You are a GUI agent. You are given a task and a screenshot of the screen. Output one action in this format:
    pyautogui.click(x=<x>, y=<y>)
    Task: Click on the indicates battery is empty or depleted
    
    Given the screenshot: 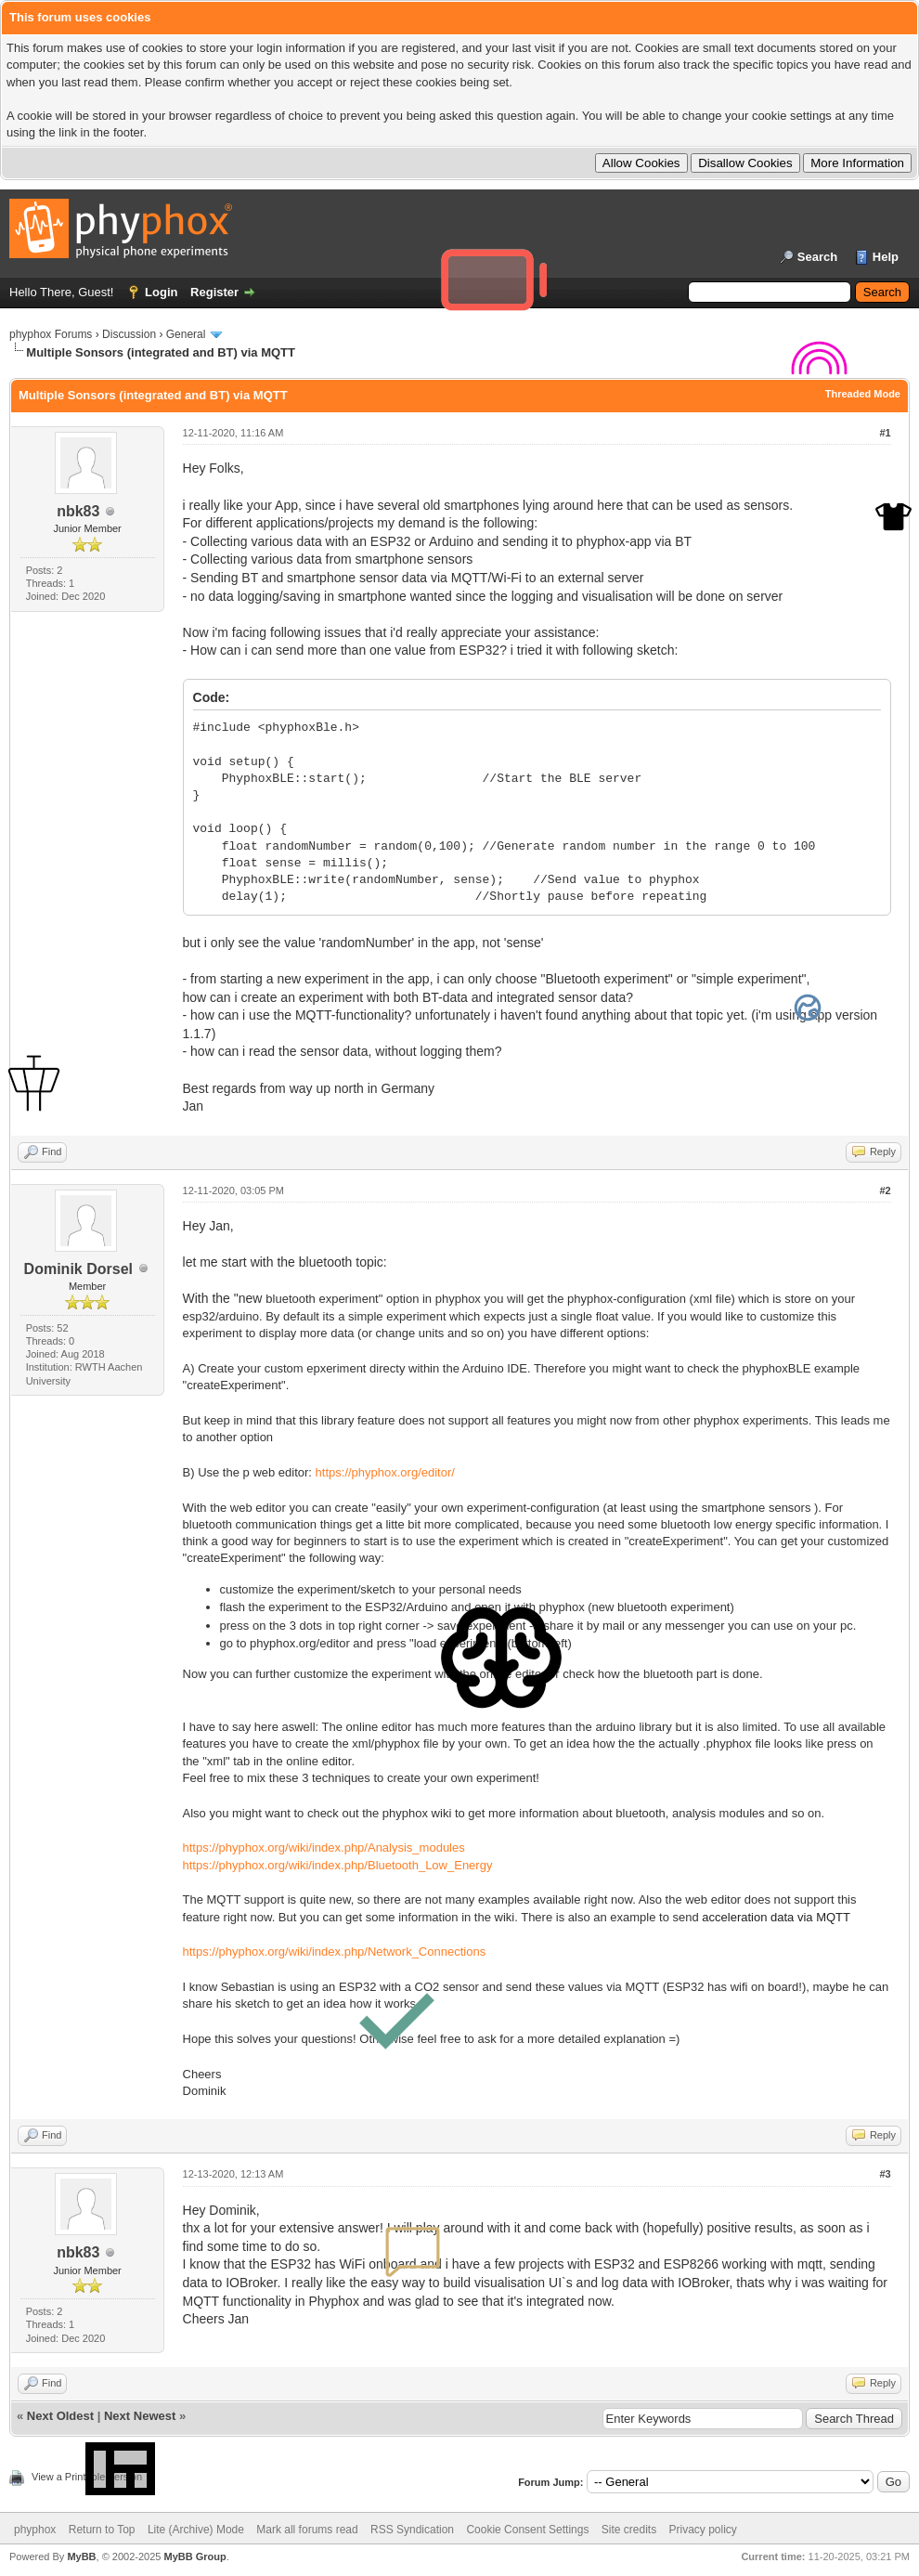 What is the action you would take?
    pyautogui.click(x=492, y=280)
    